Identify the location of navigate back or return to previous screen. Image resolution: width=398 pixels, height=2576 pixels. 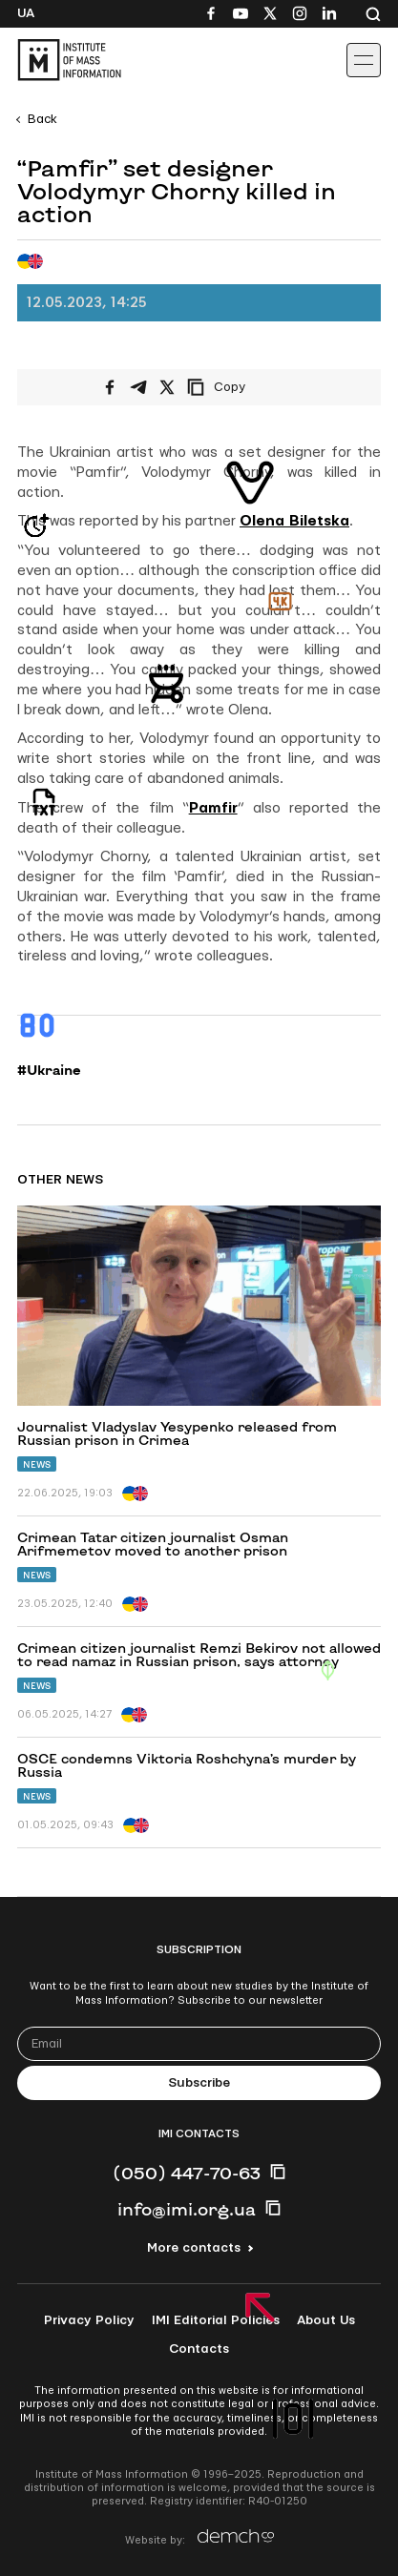
(260, 2307).